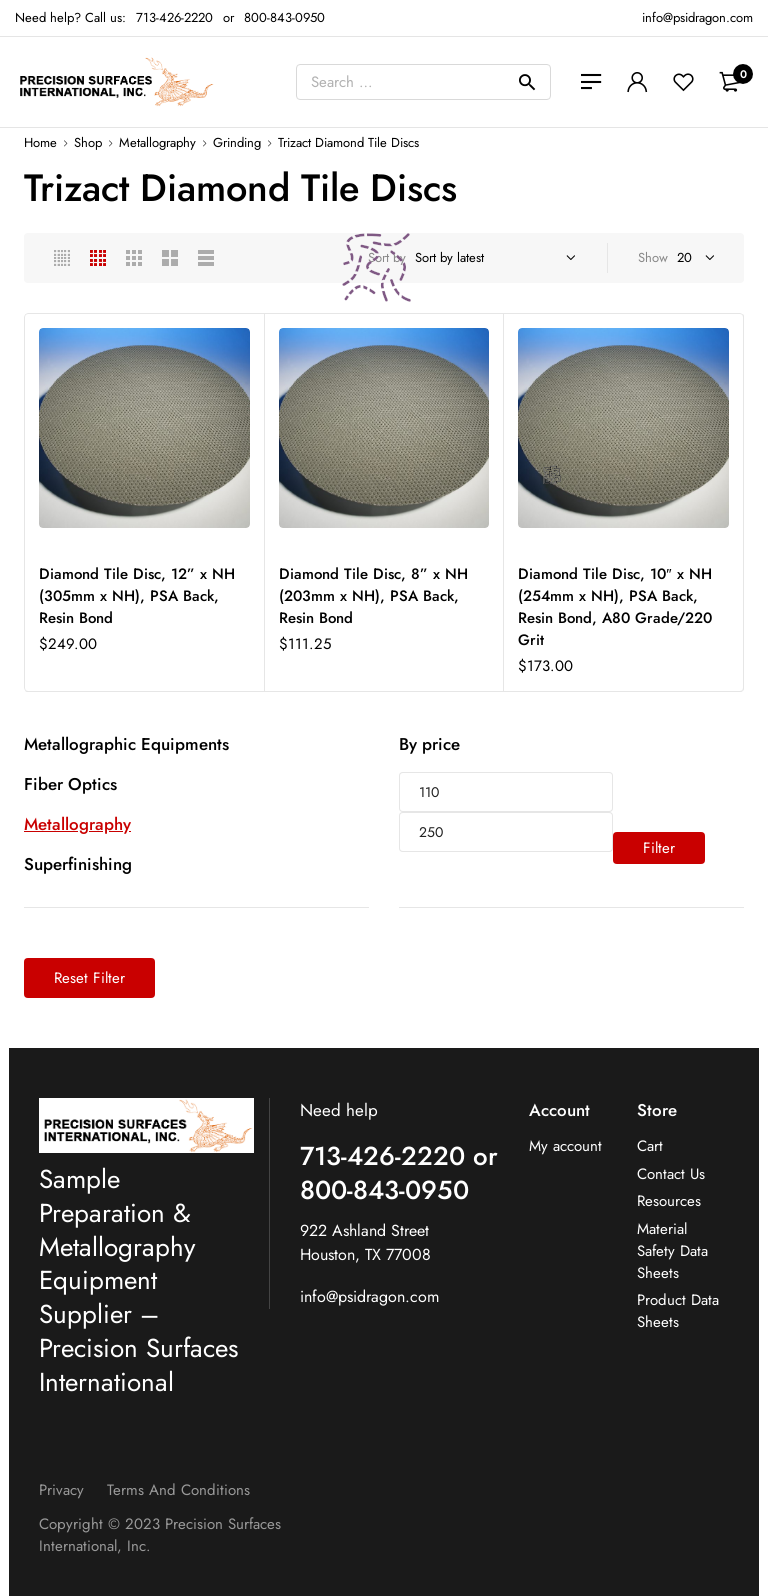  What do you see at coordinates (552, 475) in the screenshot?
I see `access puzzle or maze game` at bounding box center [552, 475].